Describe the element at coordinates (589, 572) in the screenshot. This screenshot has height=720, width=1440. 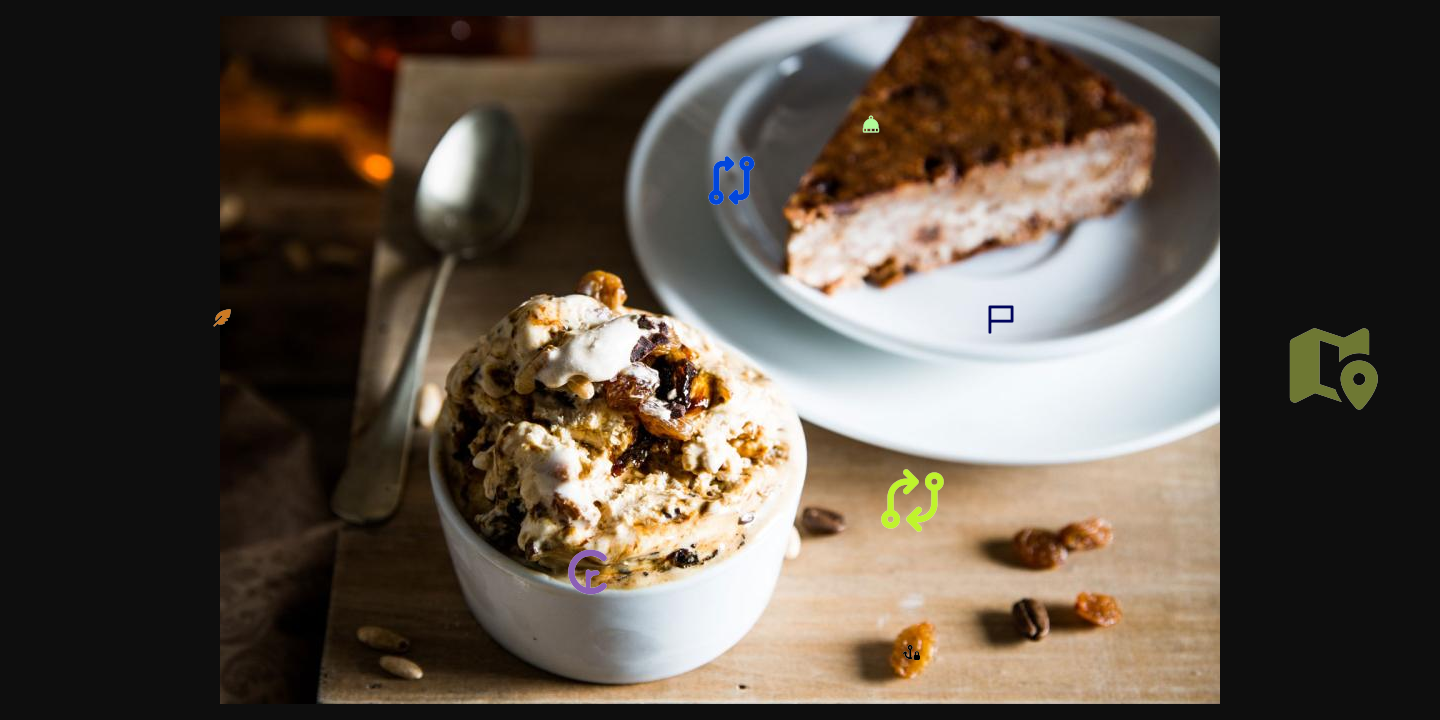
I see `indicates brazilian cruzeiro currency` at that location.